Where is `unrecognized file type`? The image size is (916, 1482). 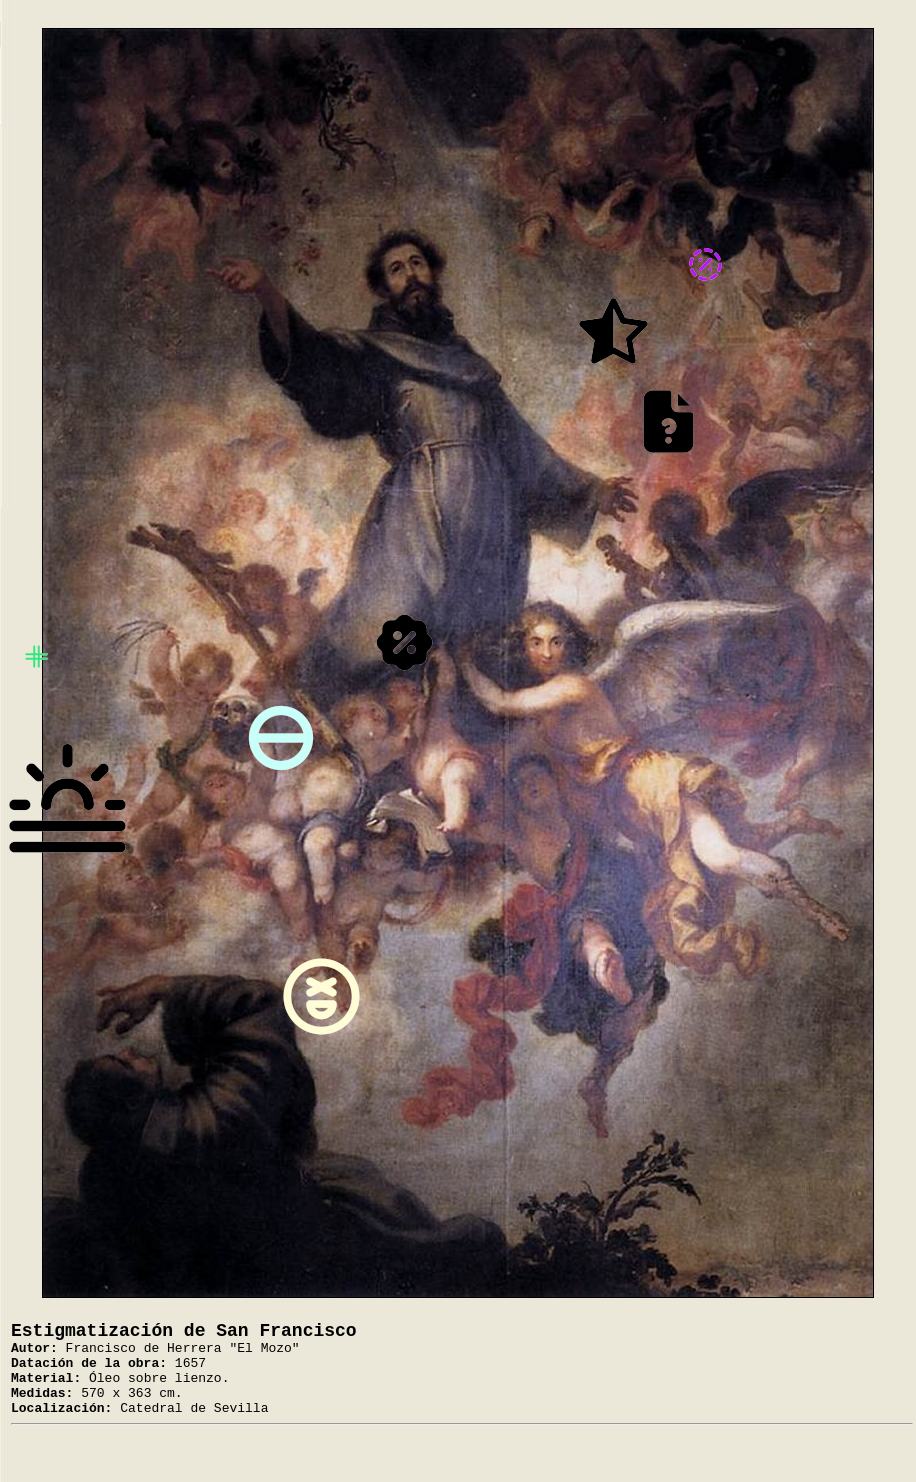
unrecognized file type is located at coordinates (668, 421).